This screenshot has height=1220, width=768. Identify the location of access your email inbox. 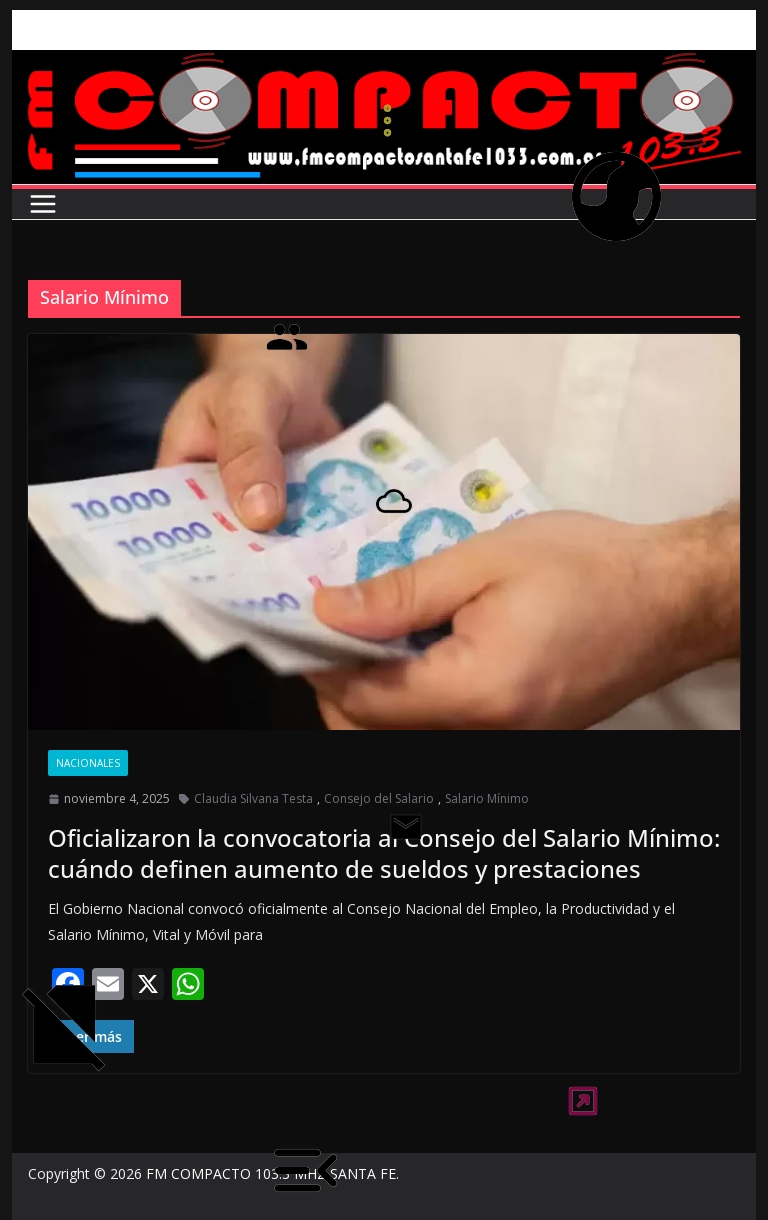
(406, 827).